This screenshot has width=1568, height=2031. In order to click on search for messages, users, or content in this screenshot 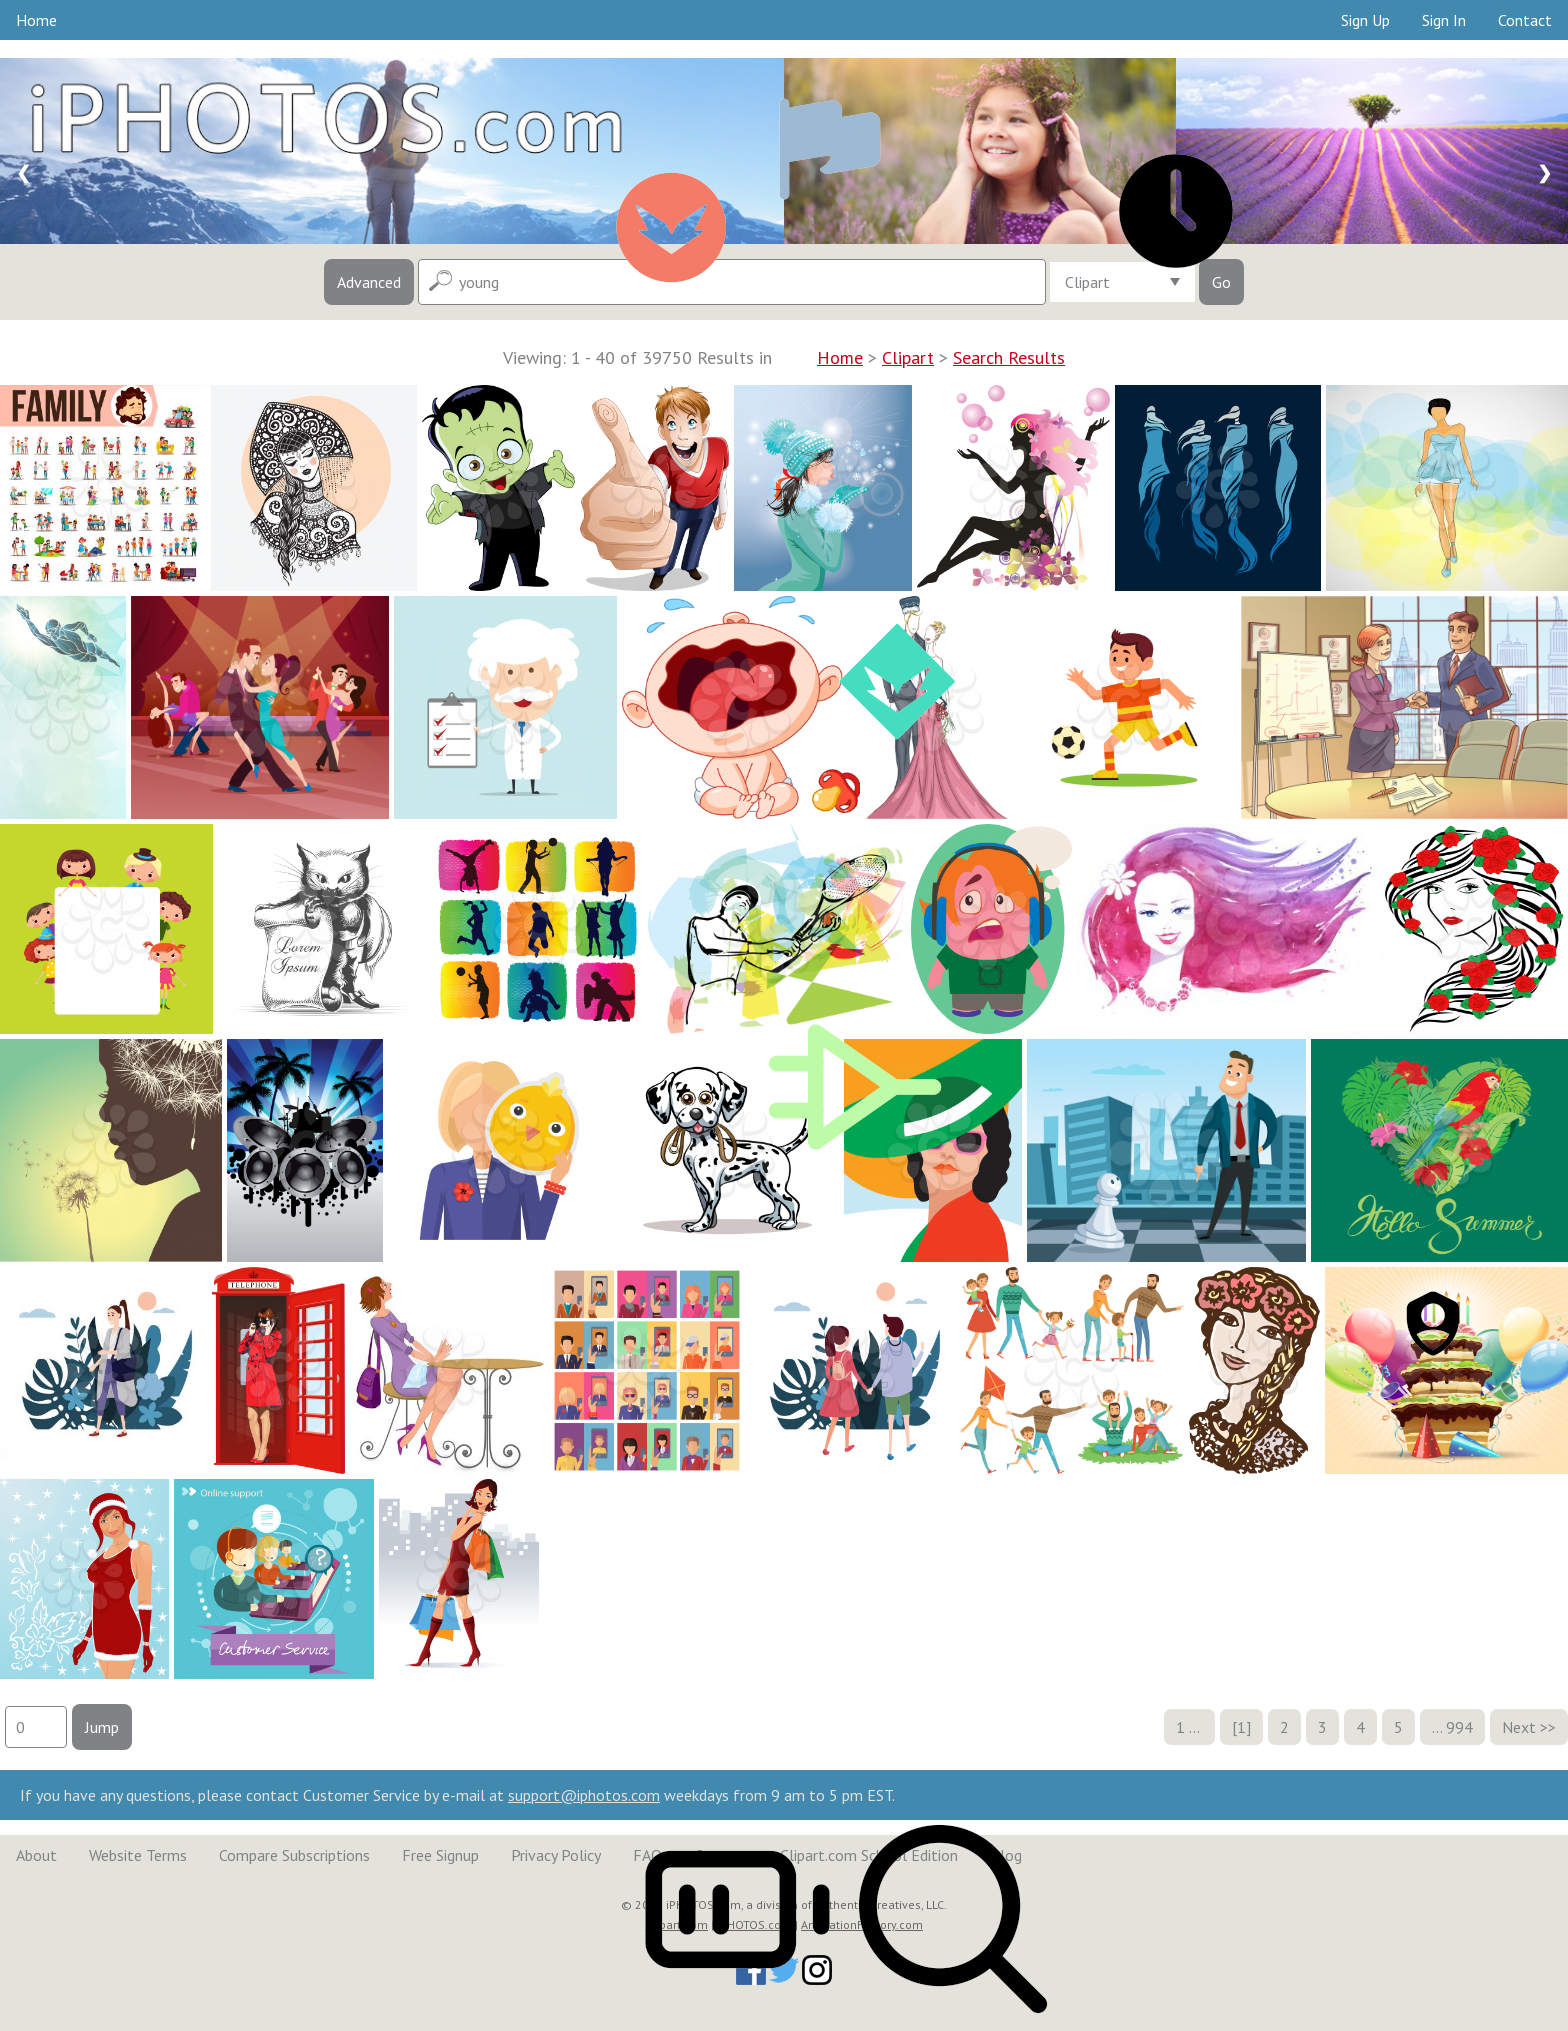, I will do `click(957, 1923)`.